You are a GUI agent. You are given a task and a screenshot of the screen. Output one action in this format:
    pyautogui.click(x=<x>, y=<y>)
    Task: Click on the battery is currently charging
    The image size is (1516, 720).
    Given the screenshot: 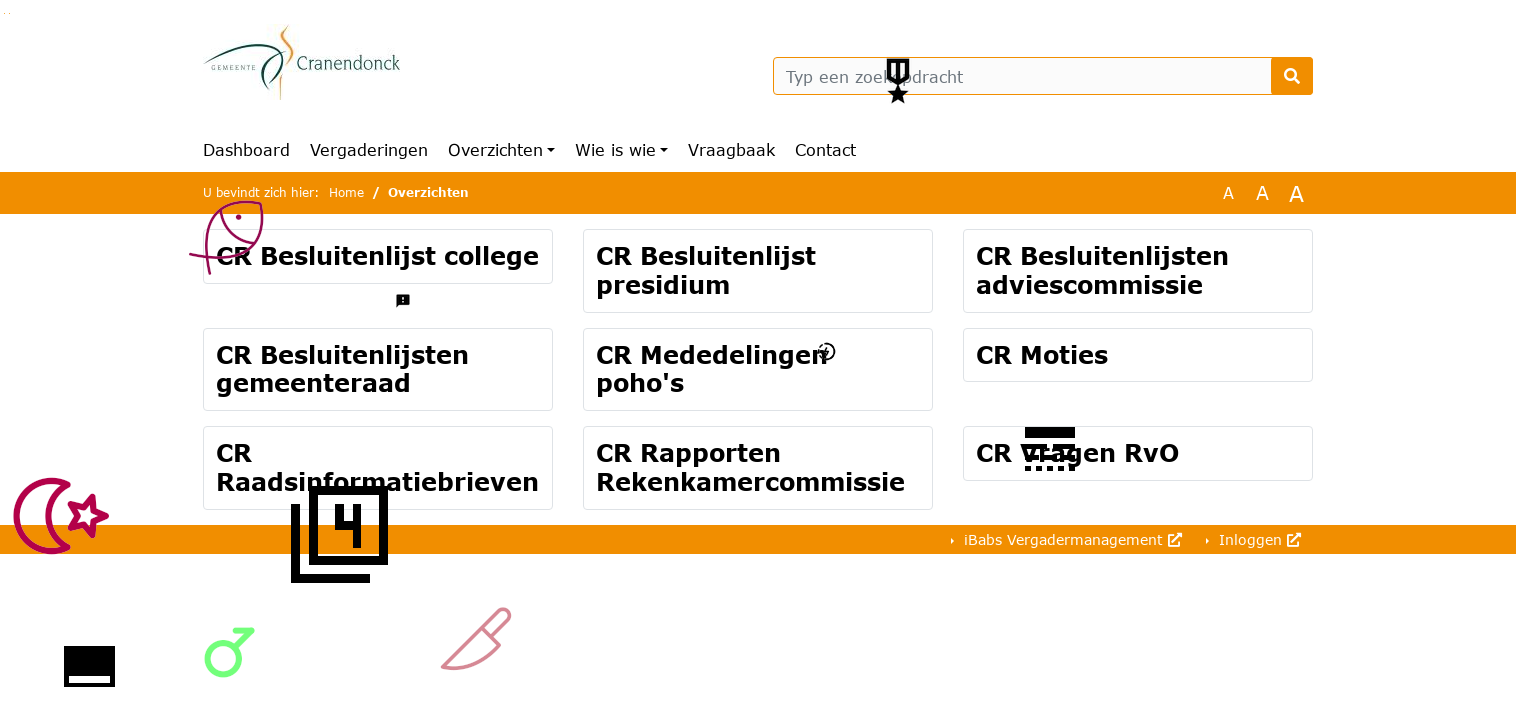 What is the action you would take?
    pyautogui.click(x=826, y=351)
    